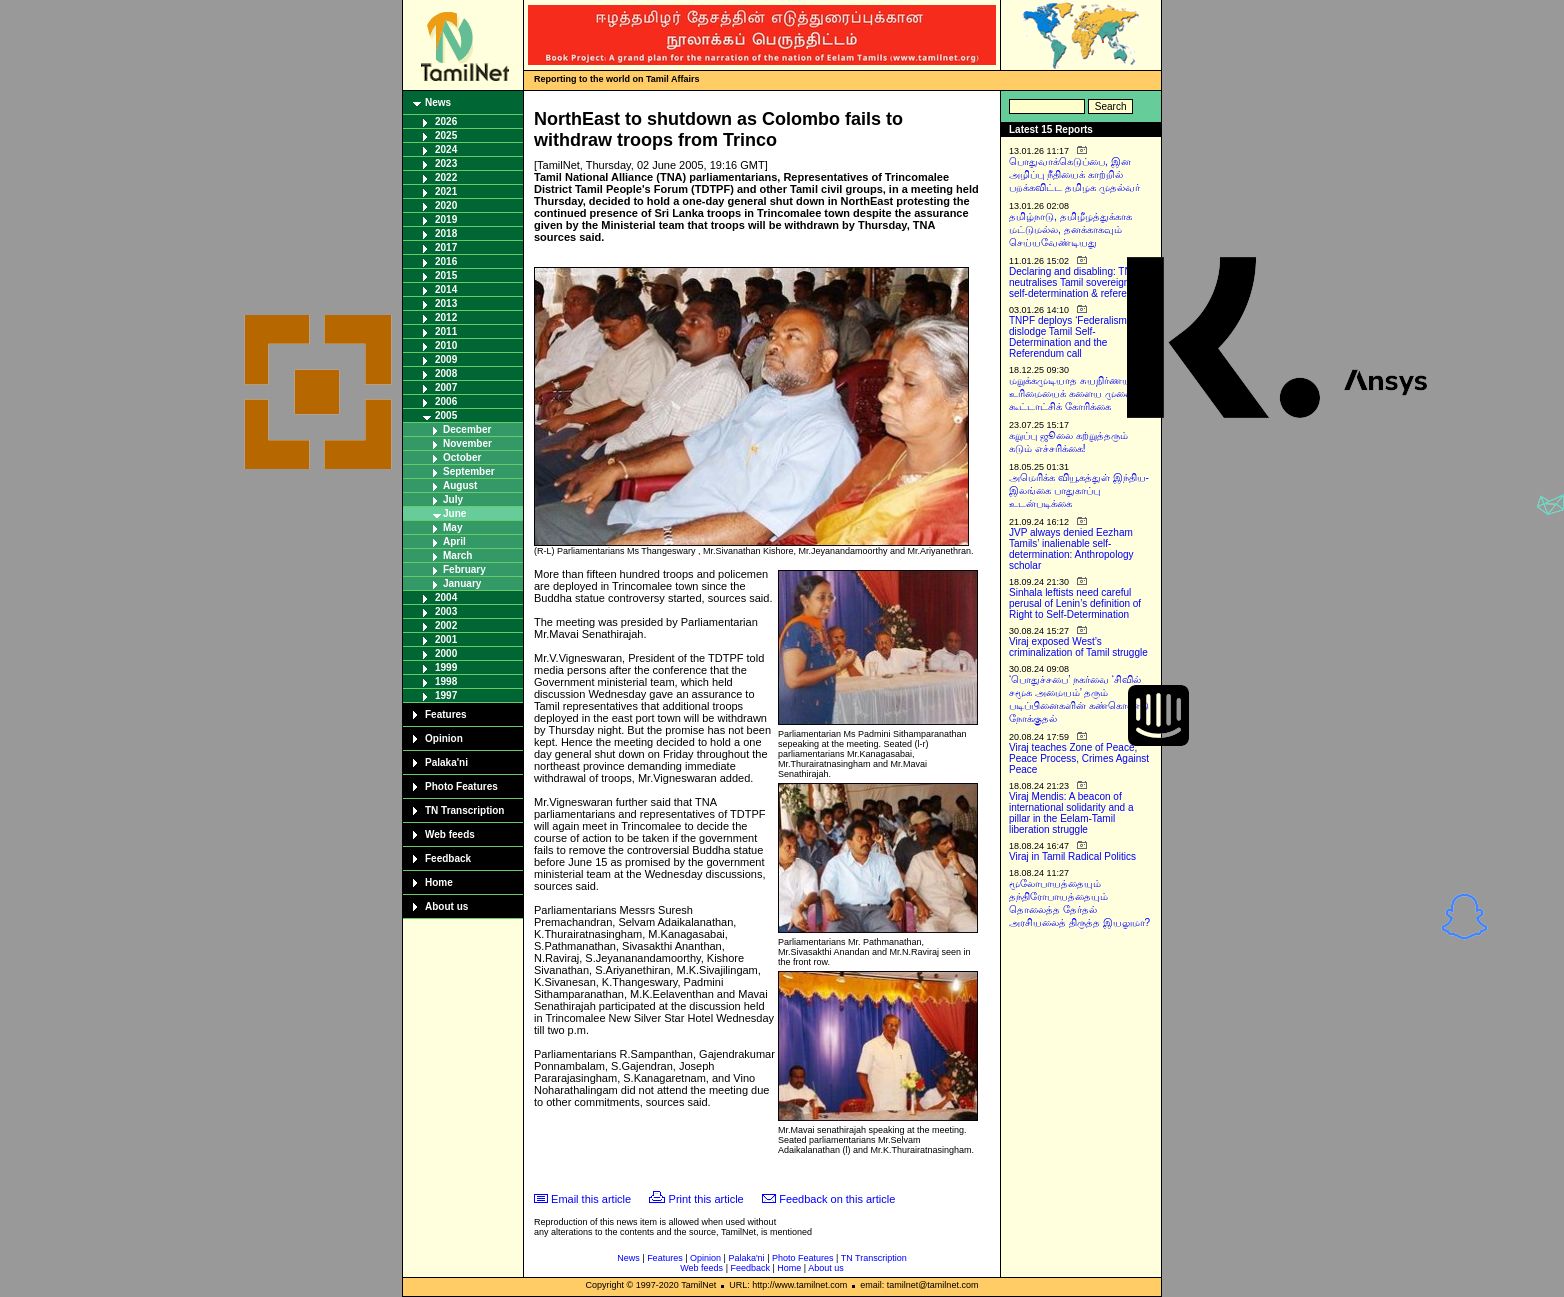  What do you see at coordinates (1385, 382) in the screenshot?
I see `ansys engineering simulation software logo` at bounding box center [1385, 382].